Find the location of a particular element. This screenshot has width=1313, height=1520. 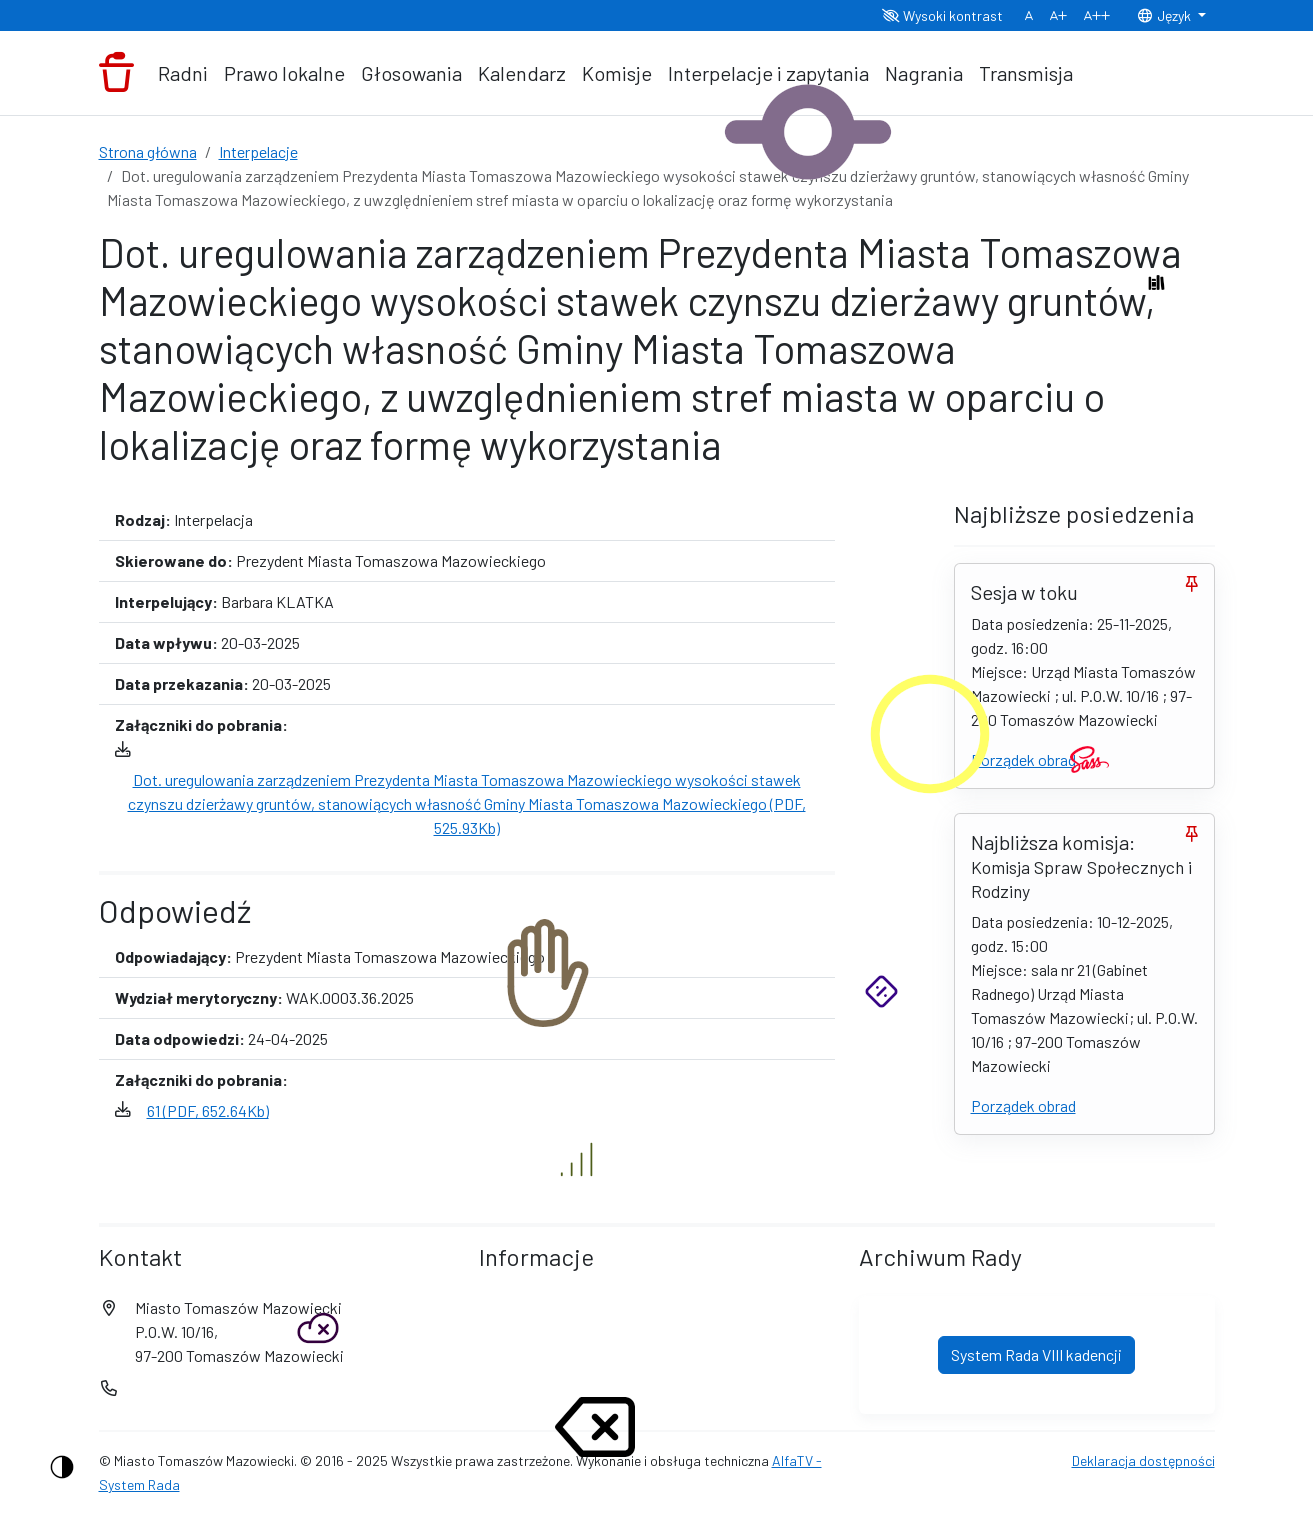

view discount or promotional offer is located at coordinates (881, 991).